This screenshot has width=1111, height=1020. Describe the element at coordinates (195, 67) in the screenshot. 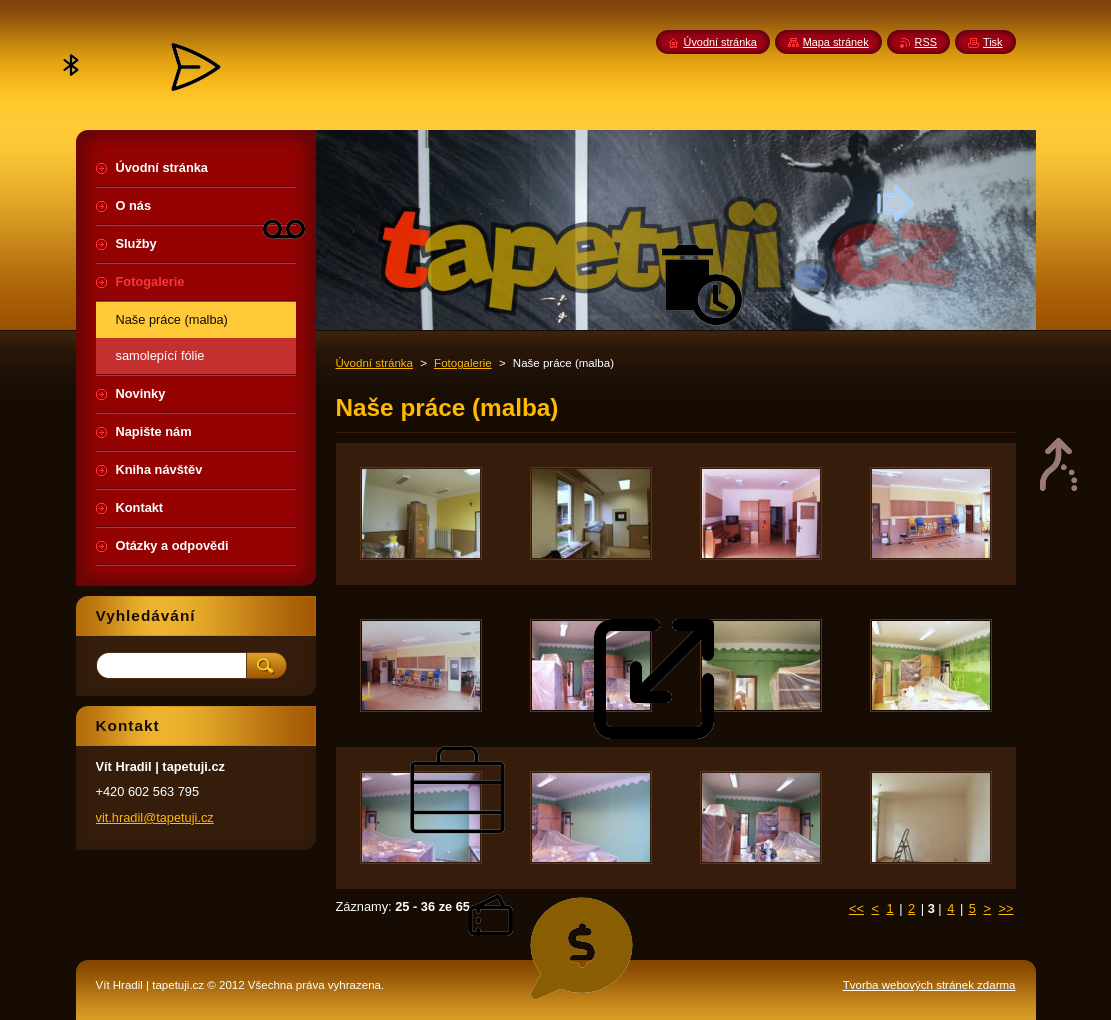

I see `send a message` at that location.